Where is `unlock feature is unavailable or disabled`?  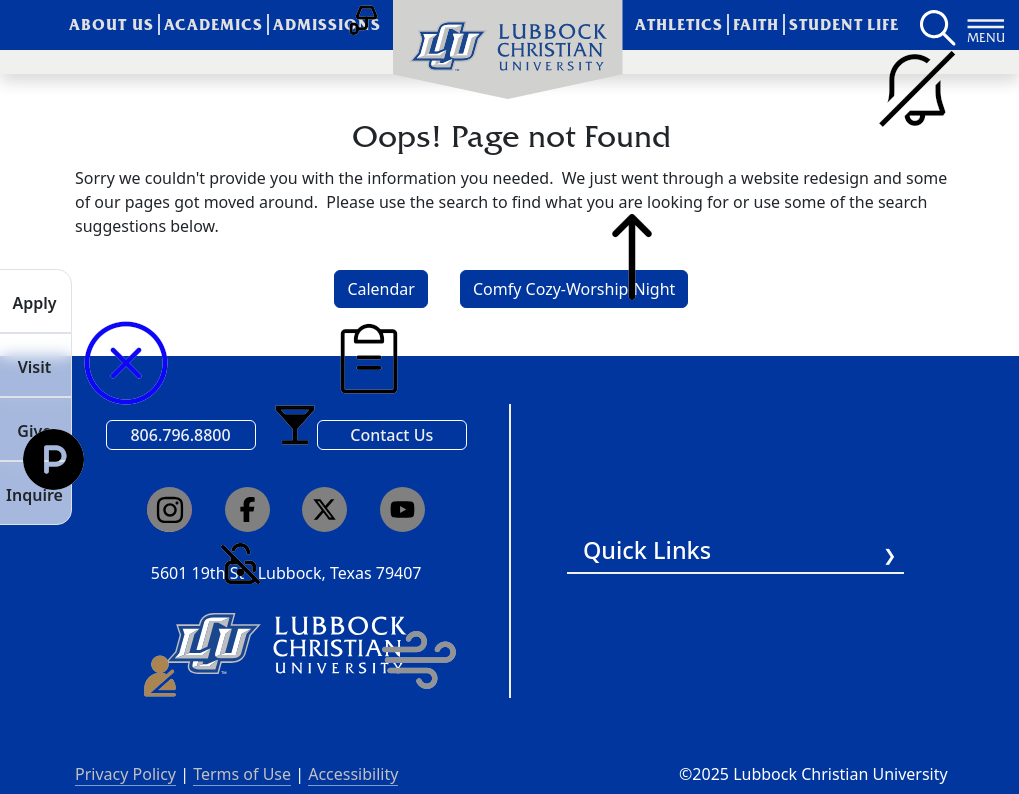
unlock feature is unavailable or disabled is located at coordinates (240, 564).